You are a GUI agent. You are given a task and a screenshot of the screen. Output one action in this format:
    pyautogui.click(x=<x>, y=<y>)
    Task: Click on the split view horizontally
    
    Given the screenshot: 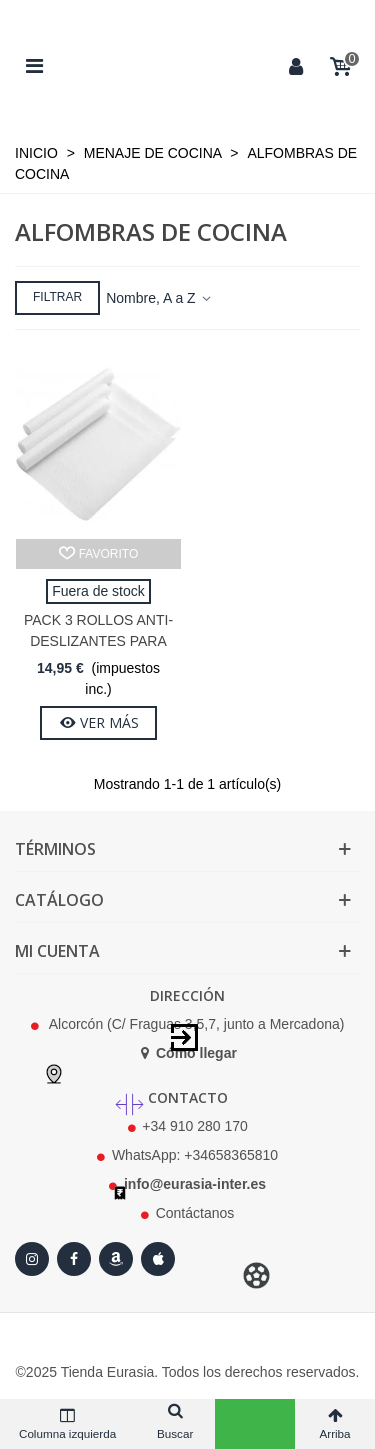 What is the action you would take?
    pyautogui.click(x=129, y=1104)
    